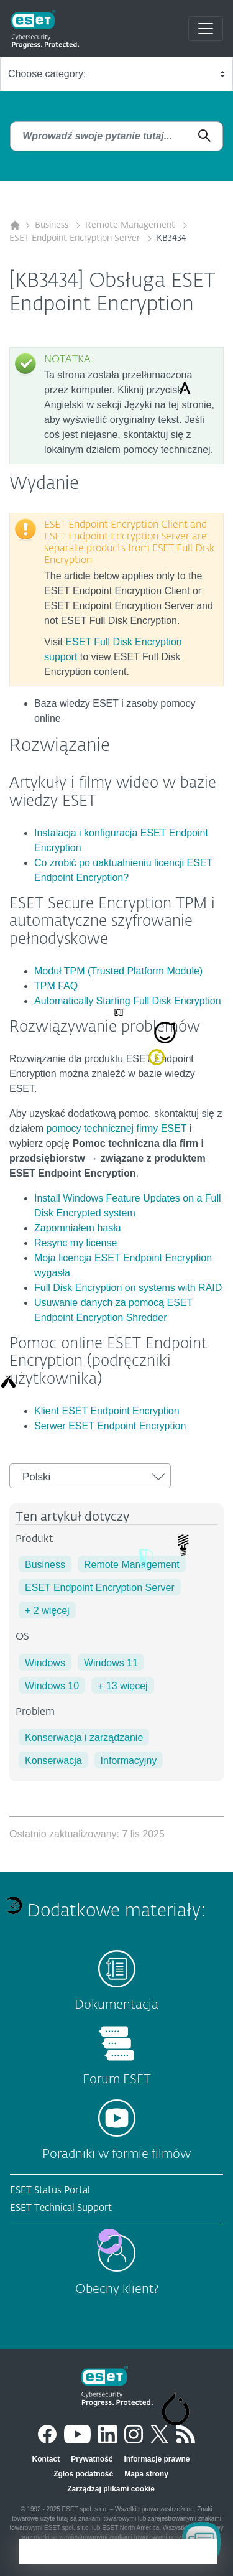  What do you see at coordinates (119, 1012) in the screenshot?
I see `view available coupons or vouchers` at bounding box center [119, 1012].